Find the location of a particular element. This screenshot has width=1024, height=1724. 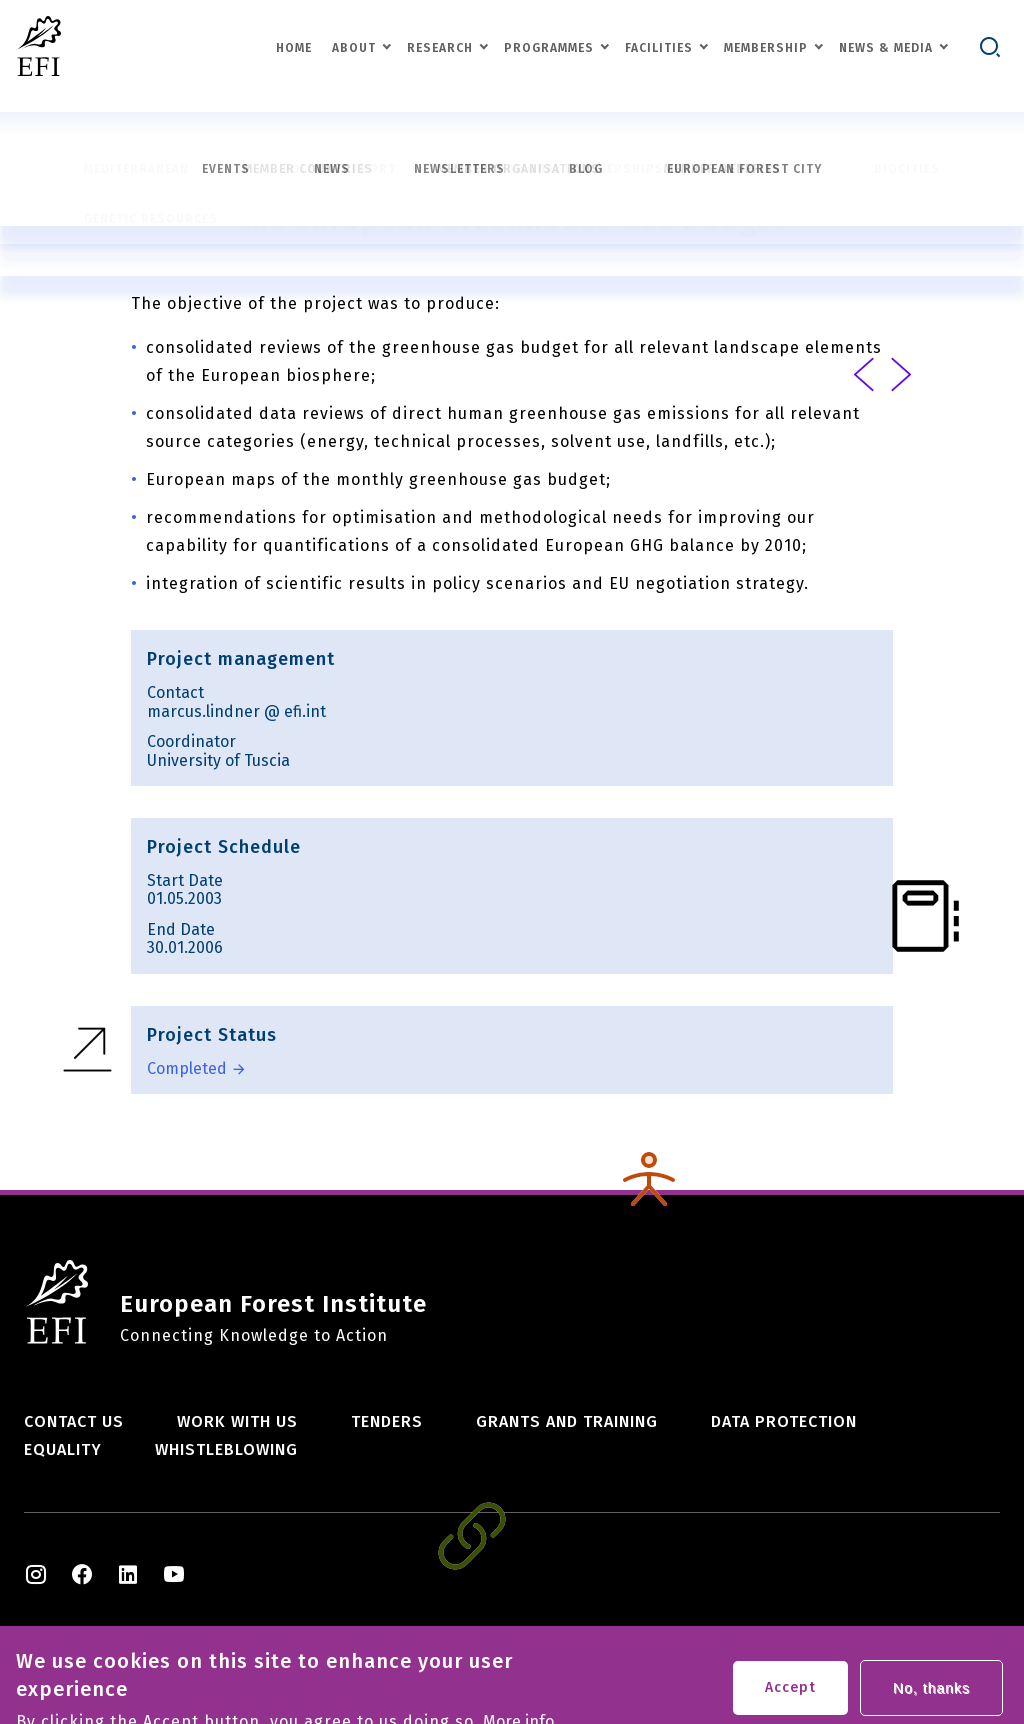

view user profile is located at coordinates (649, 1180).